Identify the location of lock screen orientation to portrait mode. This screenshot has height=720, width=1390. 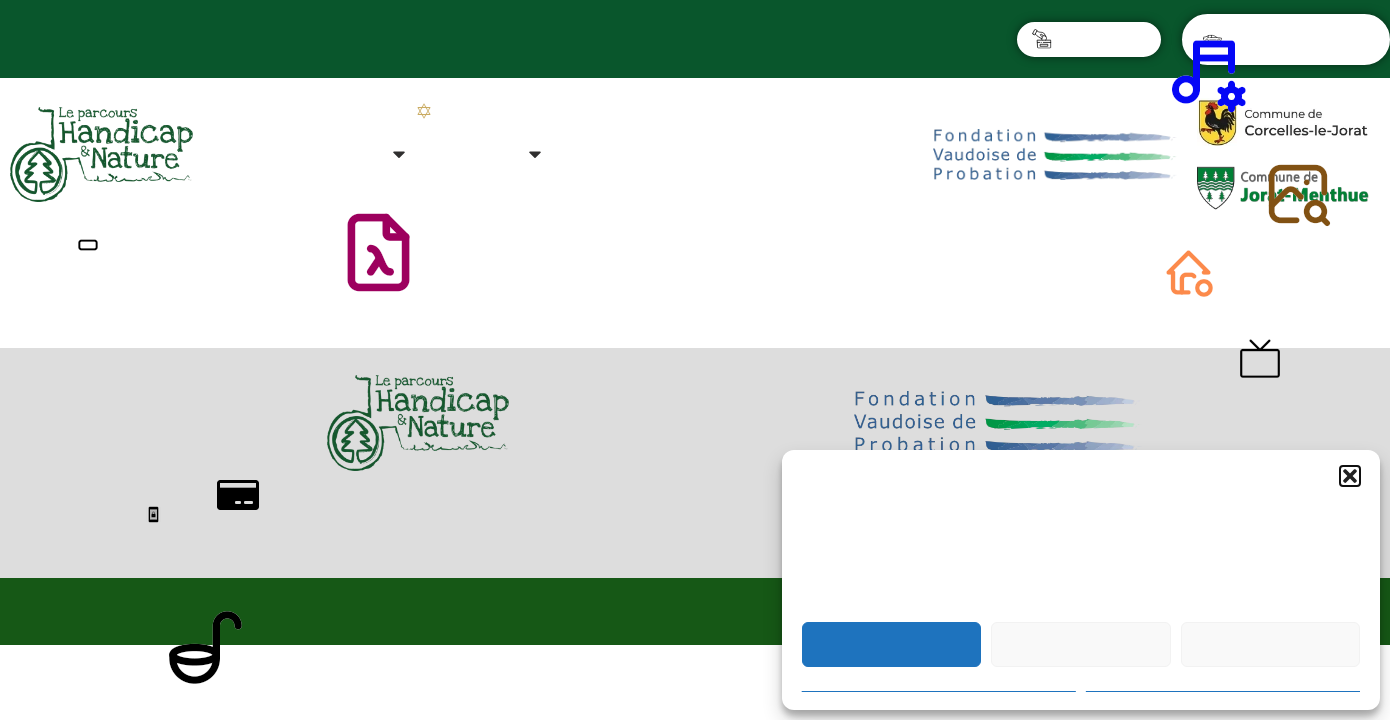
(153, 514).